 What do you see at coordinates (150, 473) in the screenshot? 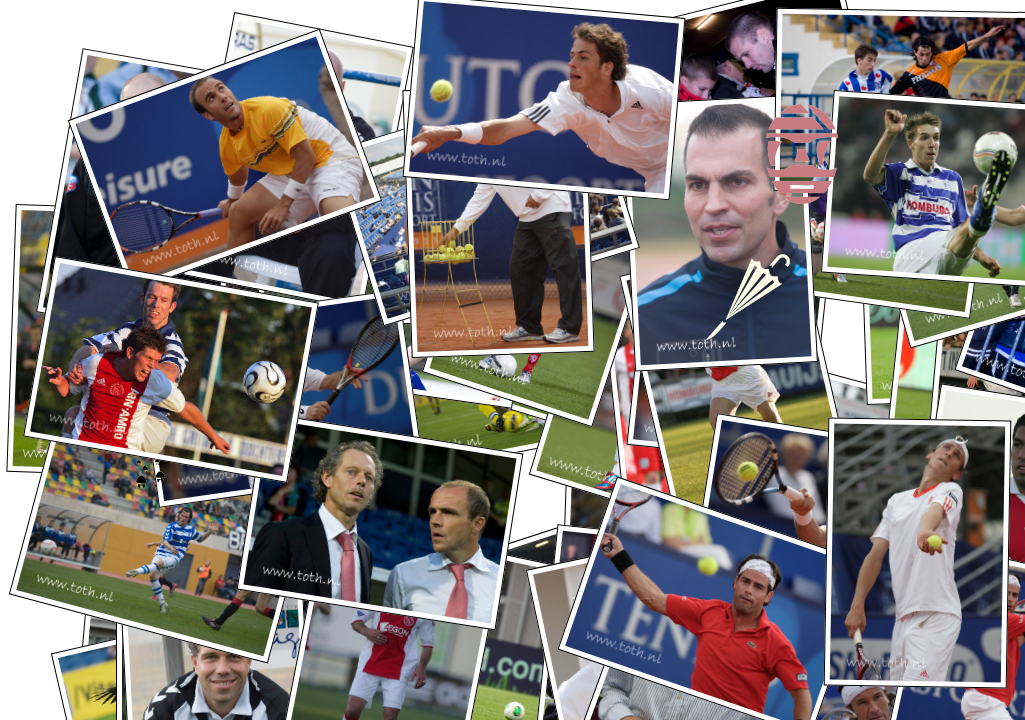
I see `view village or settlement on map` at bounding box center [150, 473].